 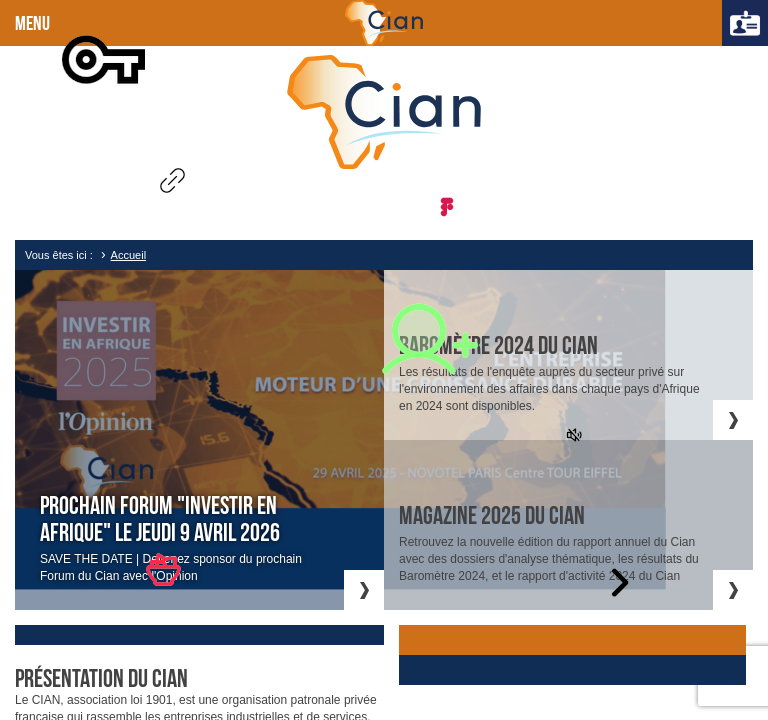 I want to click on copy or share a link, so click(x=172, y=180).